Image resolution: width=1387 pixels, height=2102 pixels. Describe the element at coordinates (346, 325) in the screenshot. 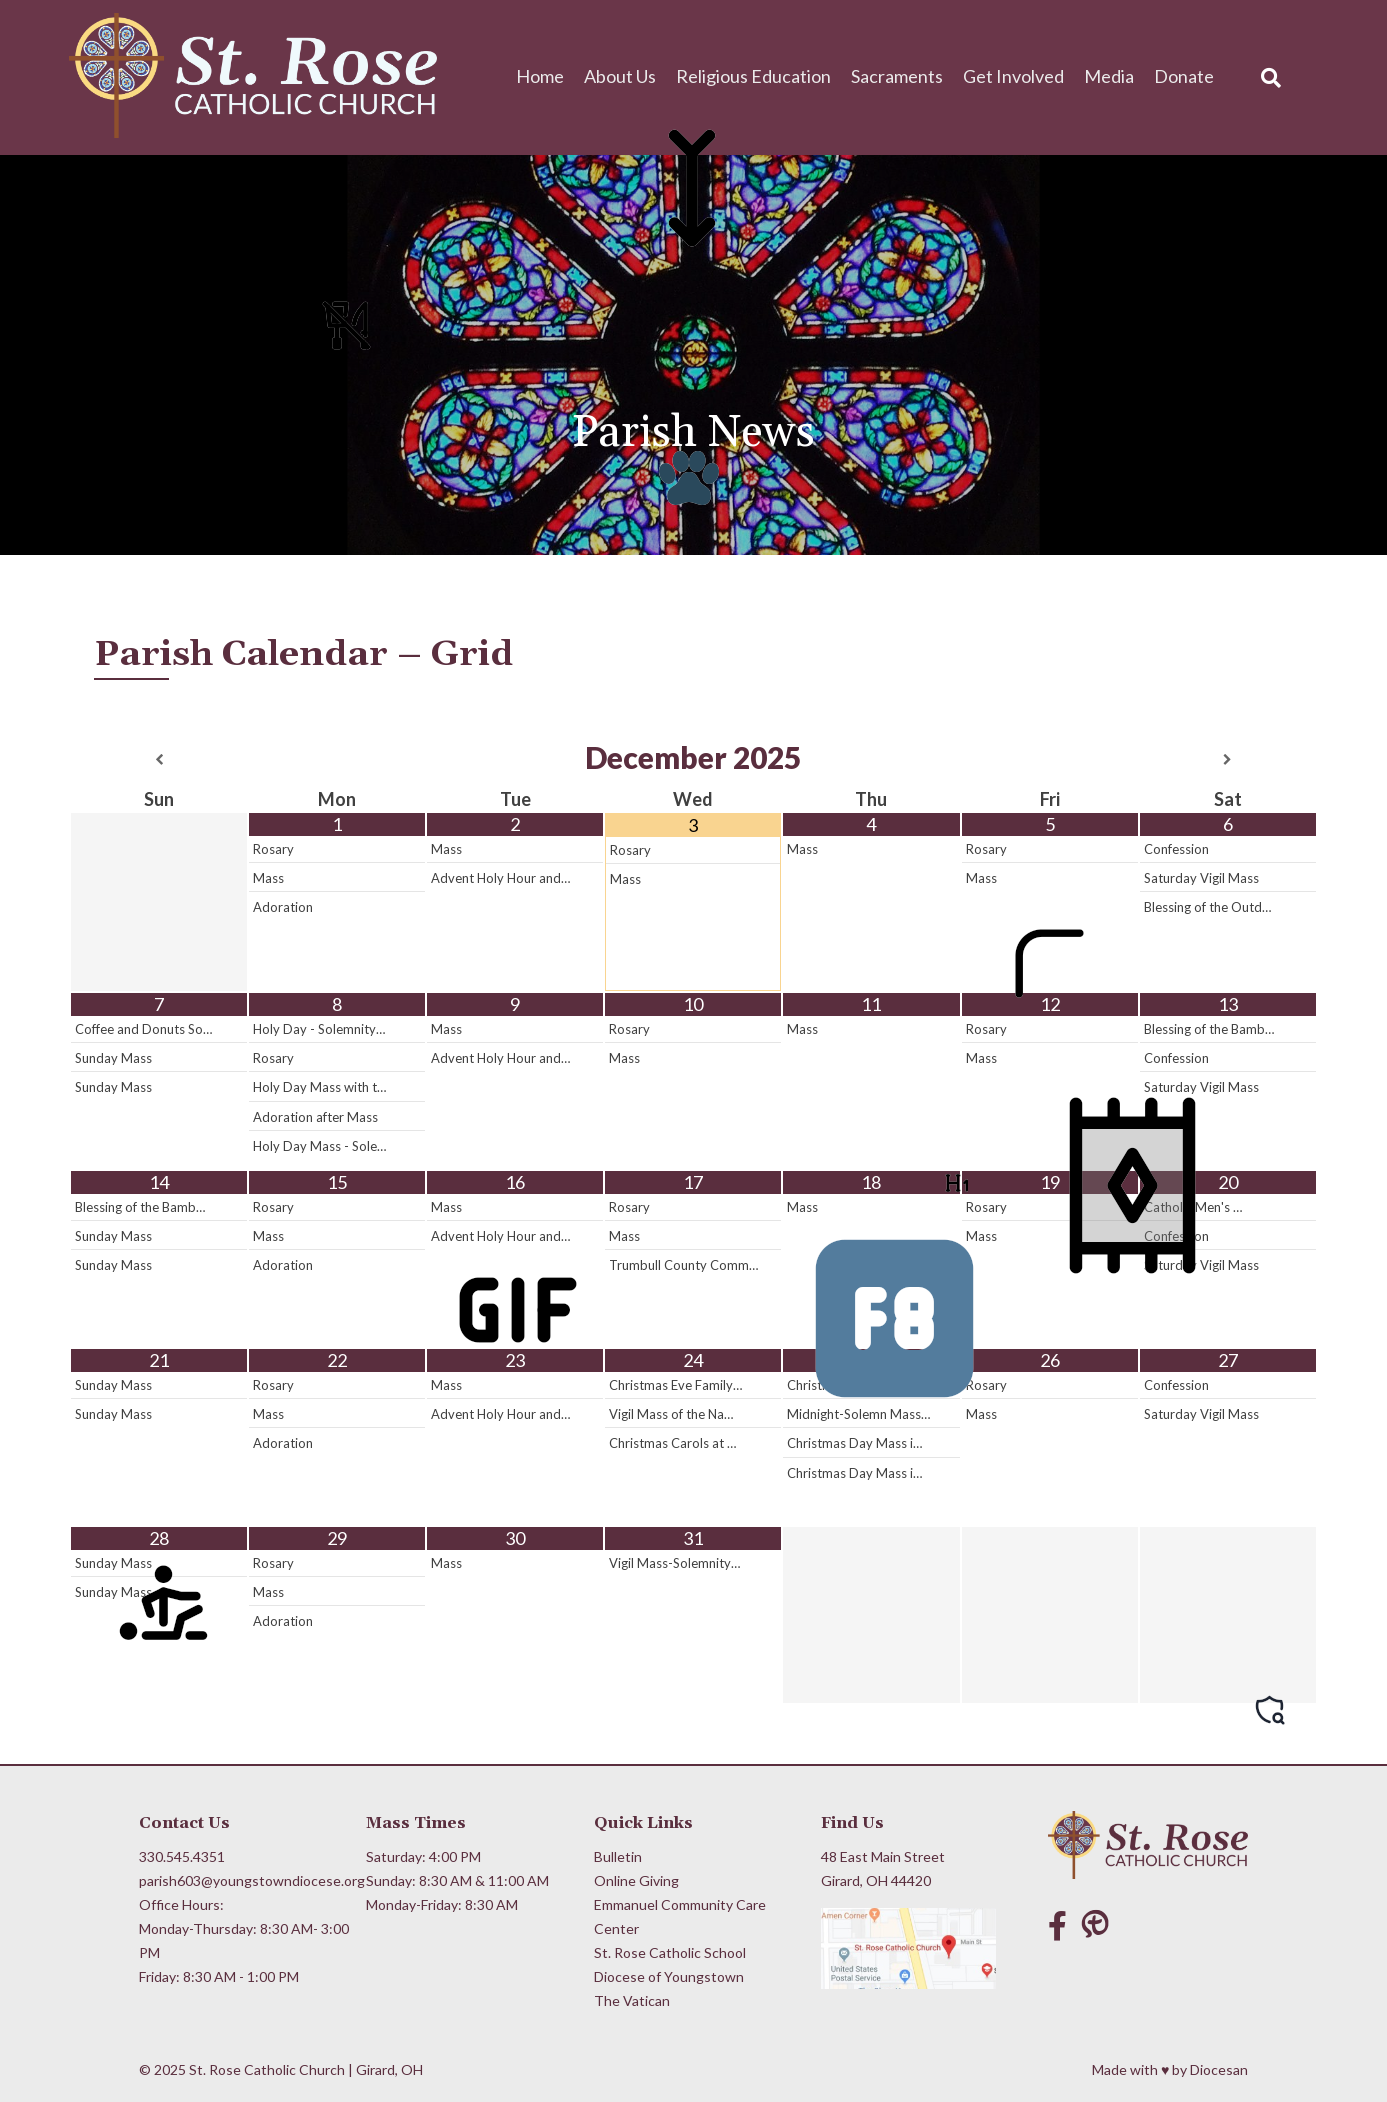

I see `indicates cooking or kitchen features are disabled` at that location.